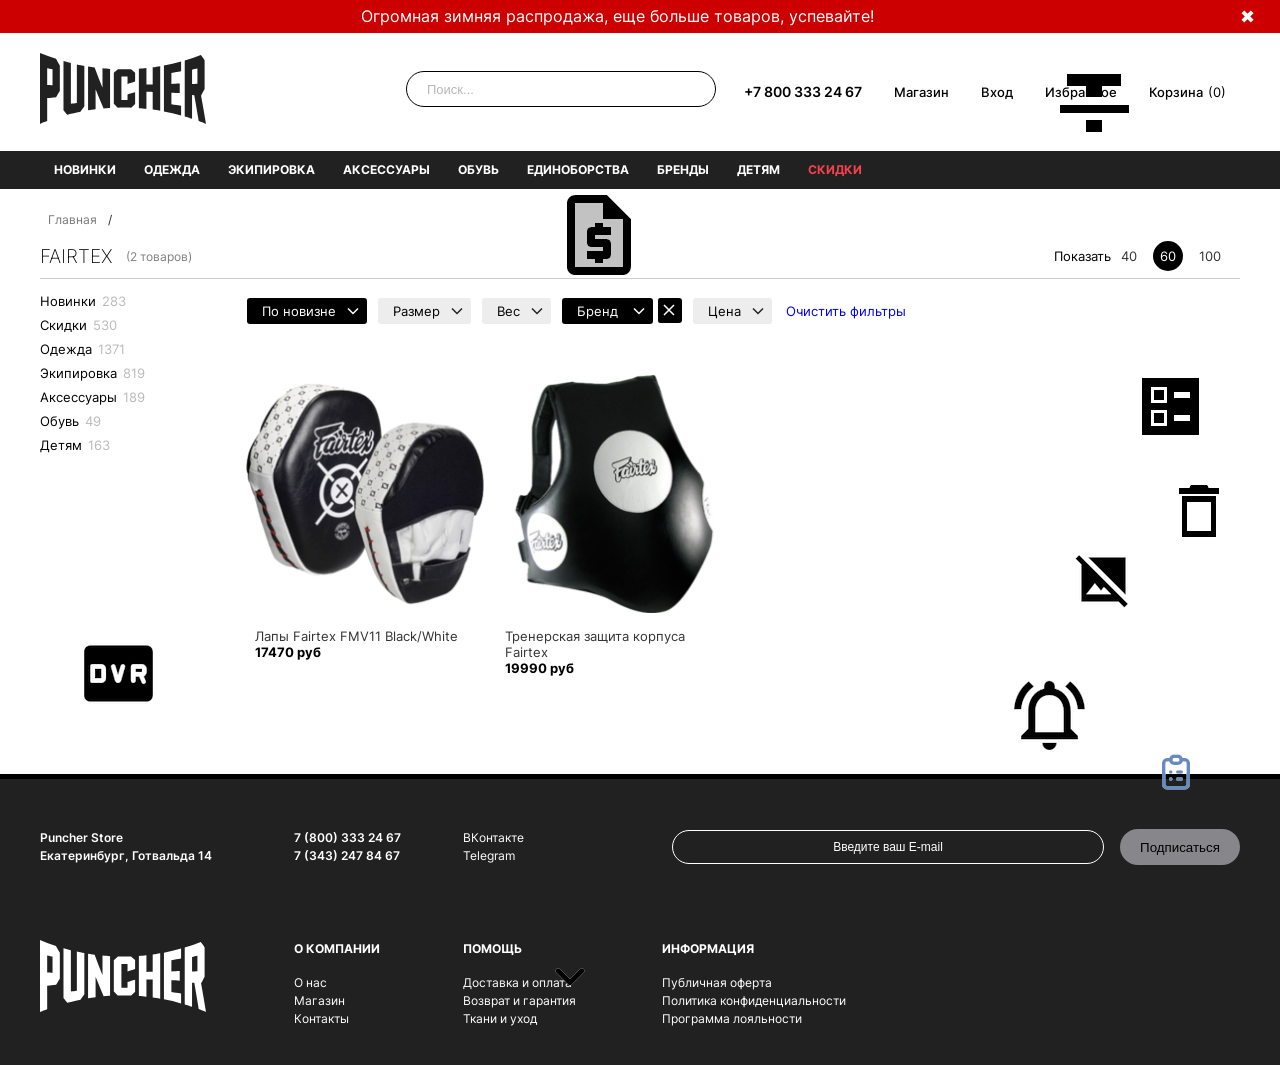 This screenshot has width=1280, height=1065. What do you see at coordinates (1103, 579) in the screenshot?
I see `image failed to load or is unavailable` at bounding box center [1103, 579].